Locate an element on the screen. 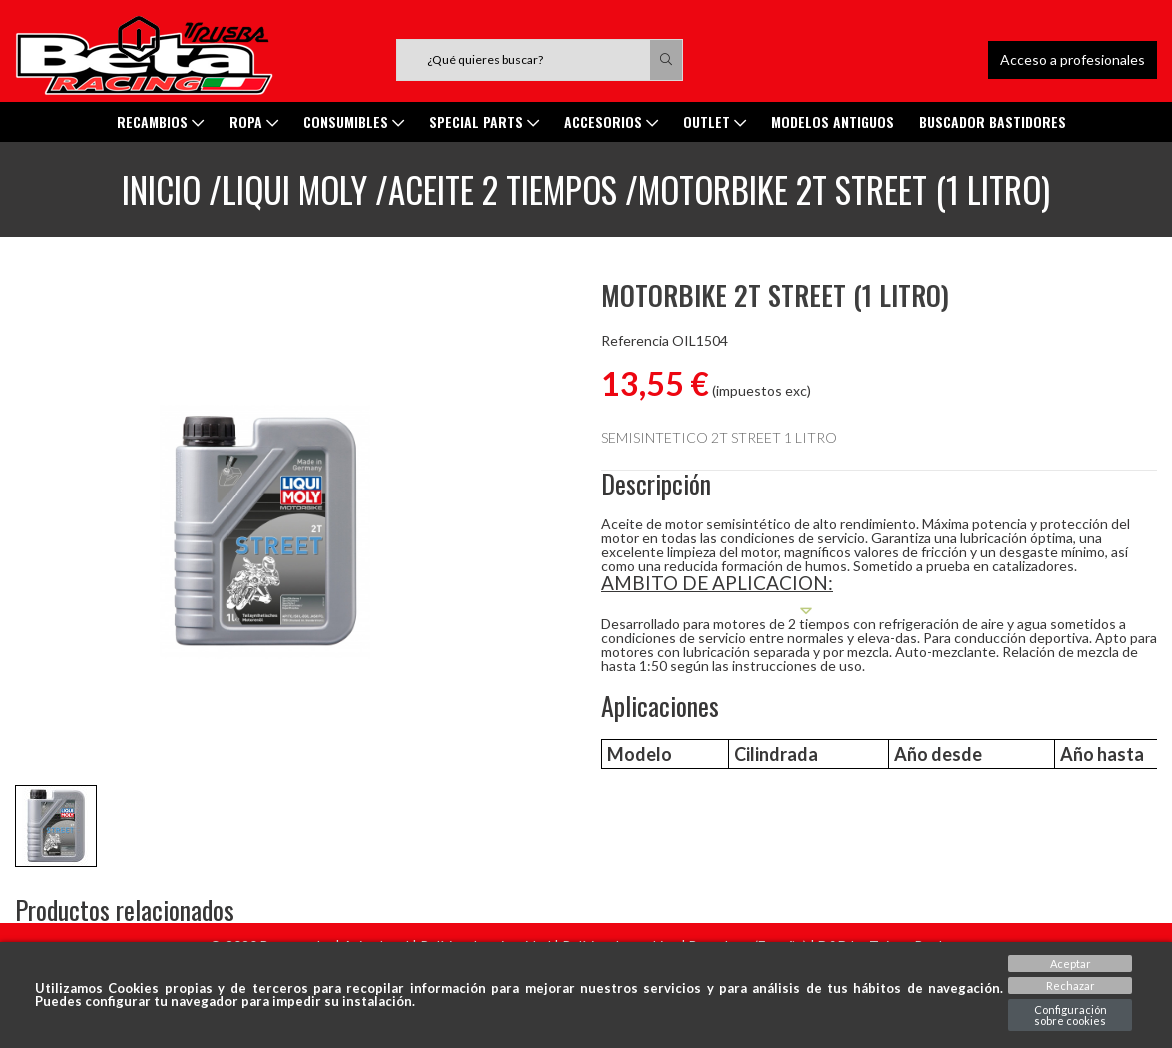 The image size is (1172, 1048). expand dropdown menu is located at coordinates (806, 610).